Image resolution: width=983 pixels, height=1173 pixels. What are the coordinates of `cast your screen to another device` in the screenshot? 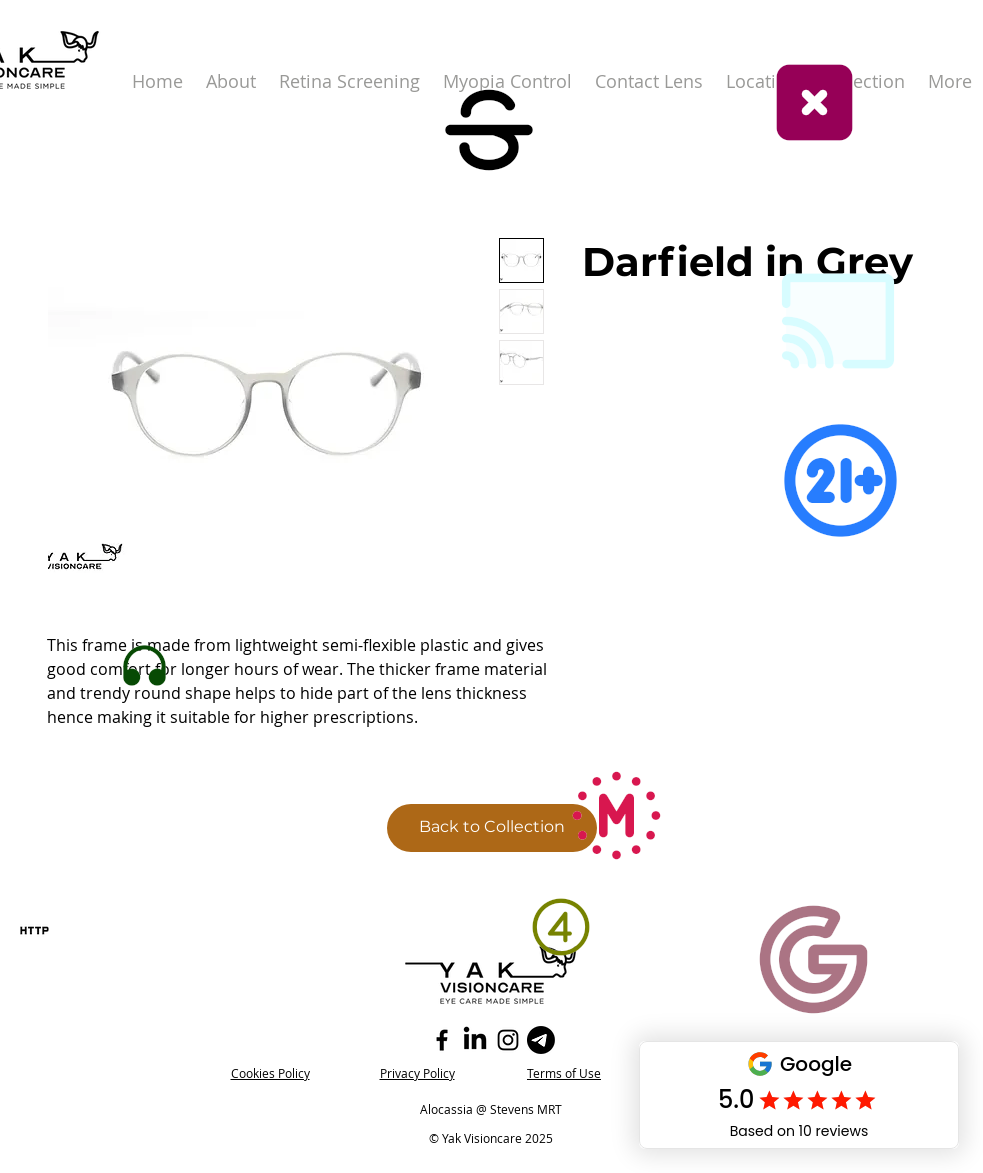 It's located at (838, 321).